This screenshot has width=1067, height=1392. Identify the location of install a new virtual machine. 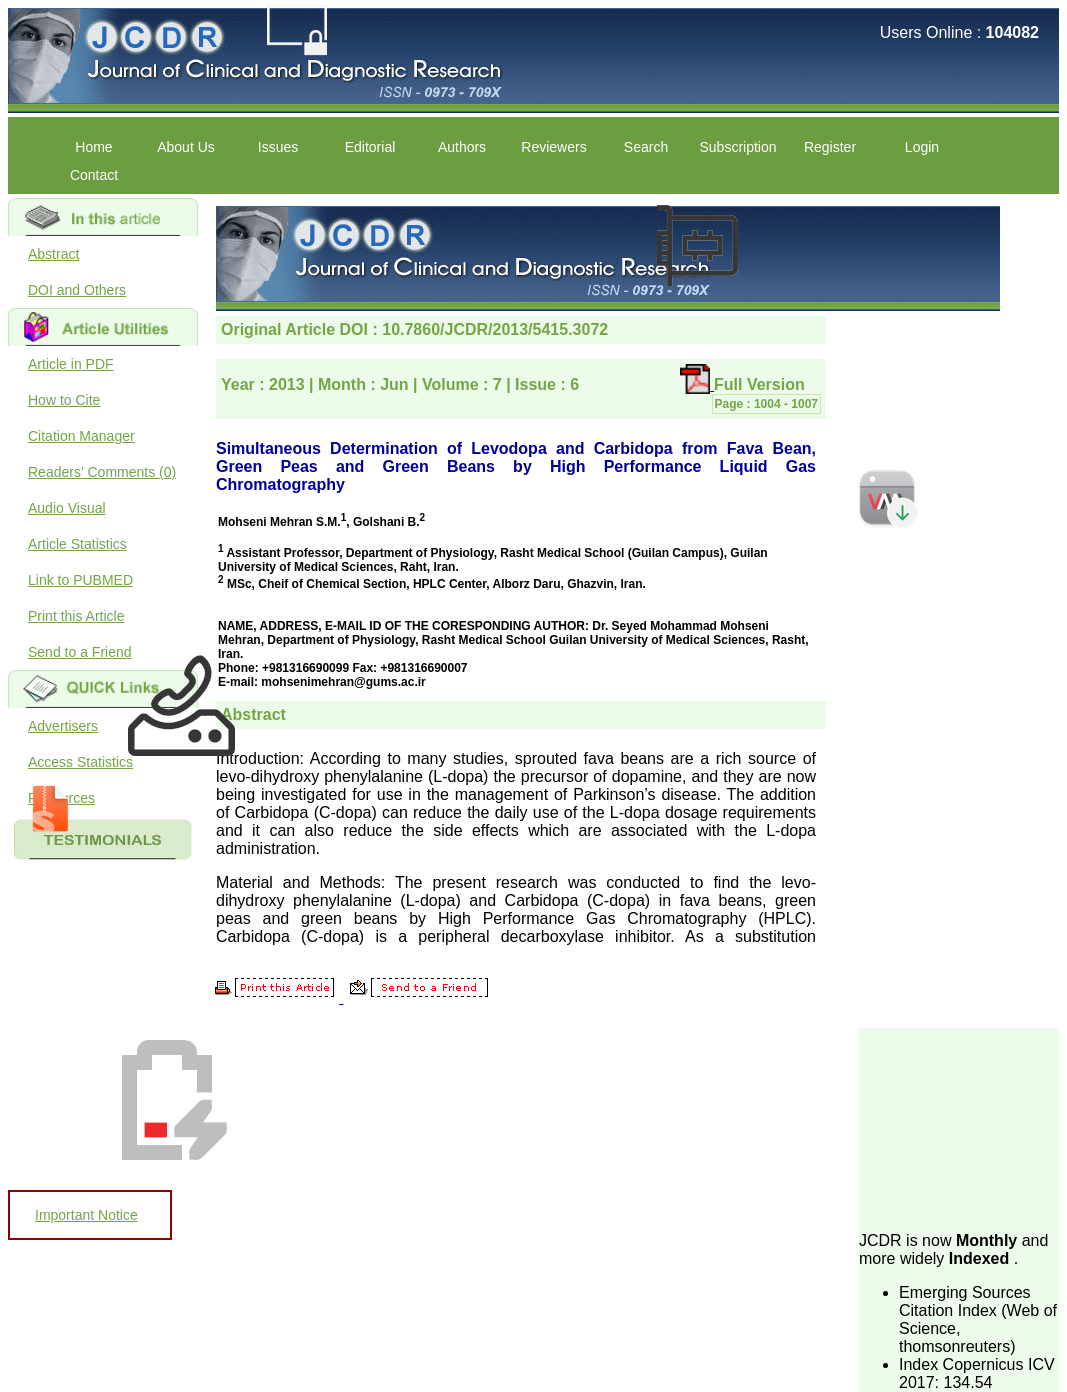
(887, 498).